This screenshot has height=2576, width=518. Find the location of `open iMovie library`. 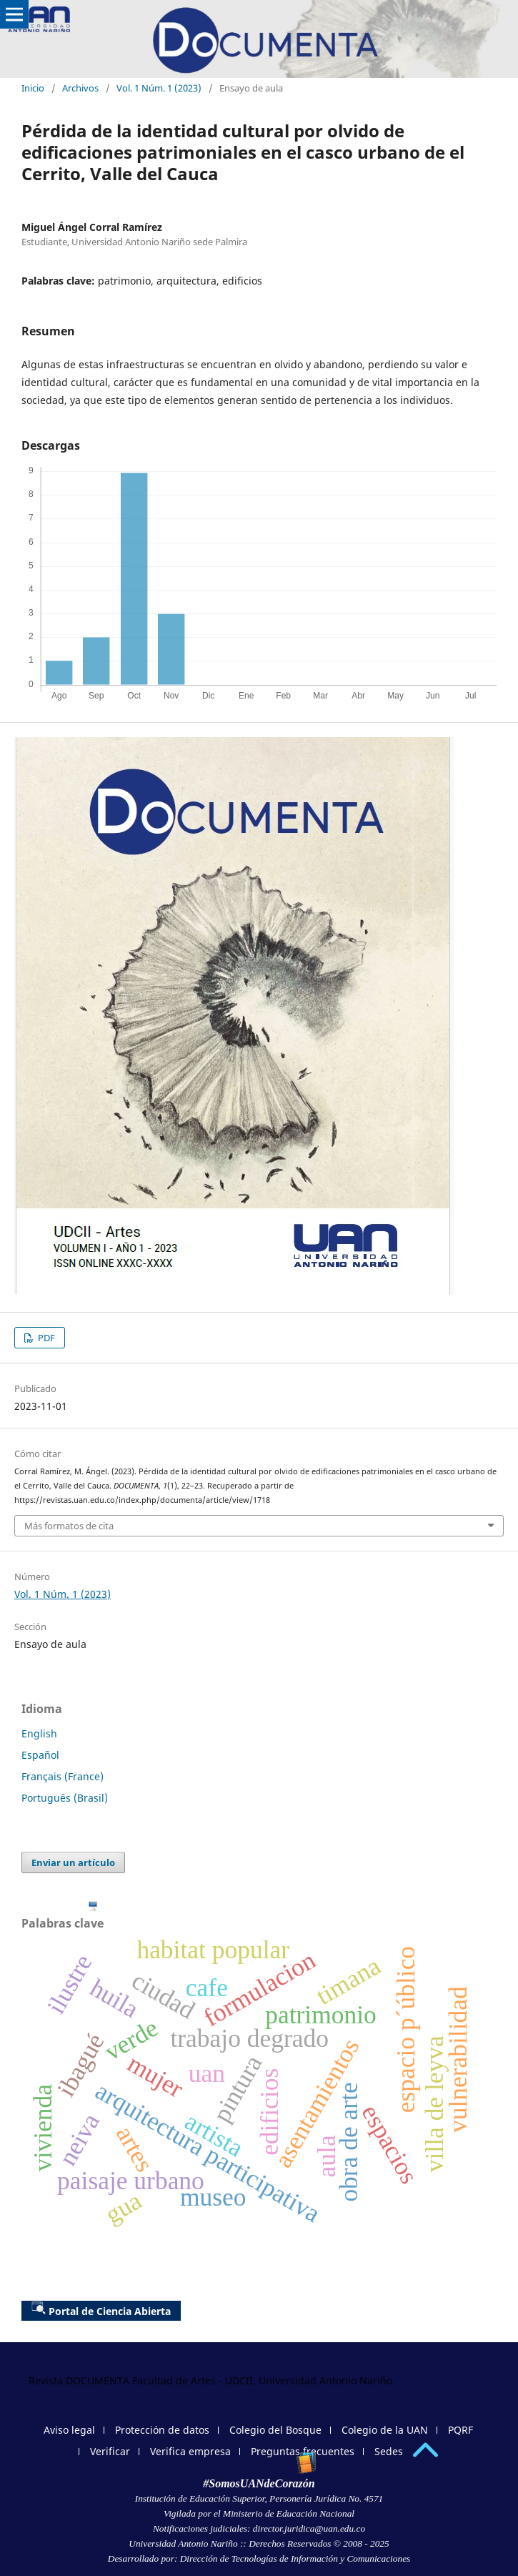

open iMovie library is located at coordinates (306, 2463).